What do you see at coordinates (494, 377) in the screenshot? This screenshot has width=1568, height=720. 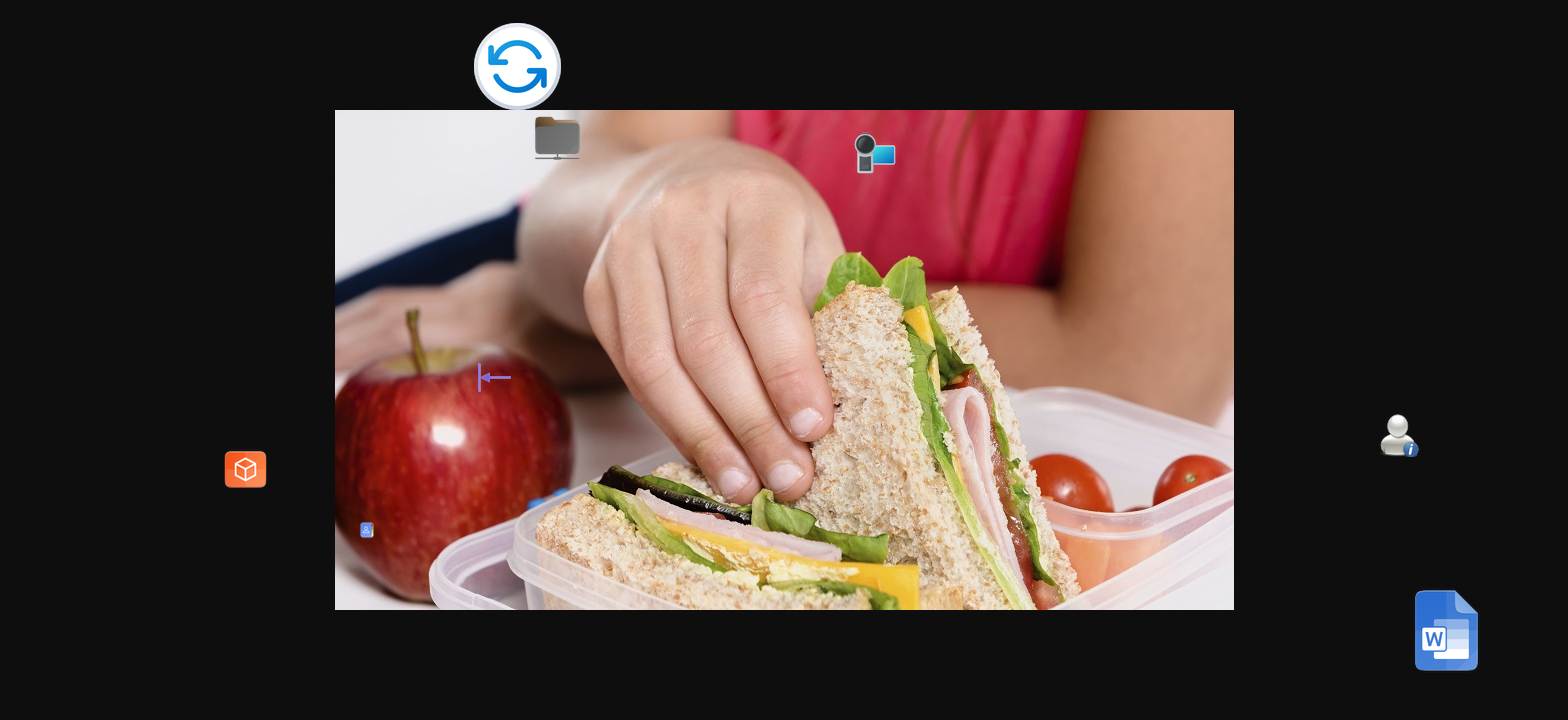 I see `go to the first item in a list or sequence` at bounding box center [494, 377].